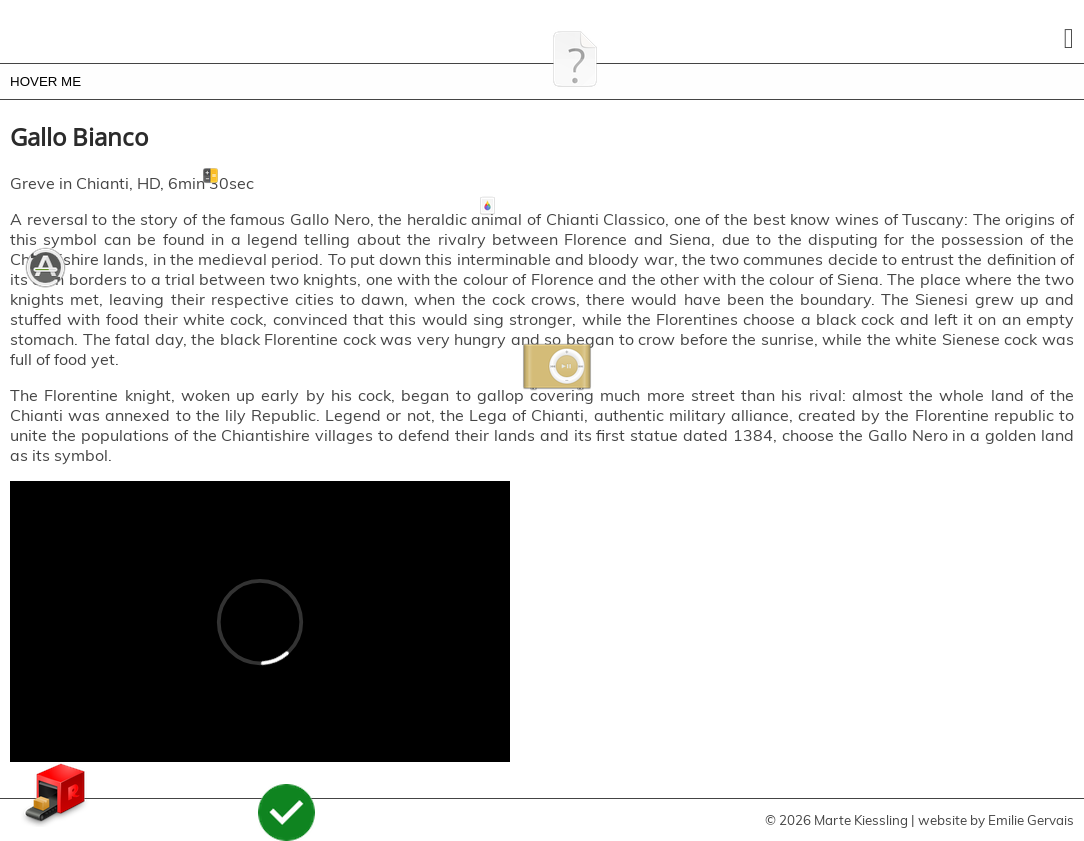  Describe the element at coordinates (487, 205) in the screenshot. I see `an ICC color profile file` at that location.